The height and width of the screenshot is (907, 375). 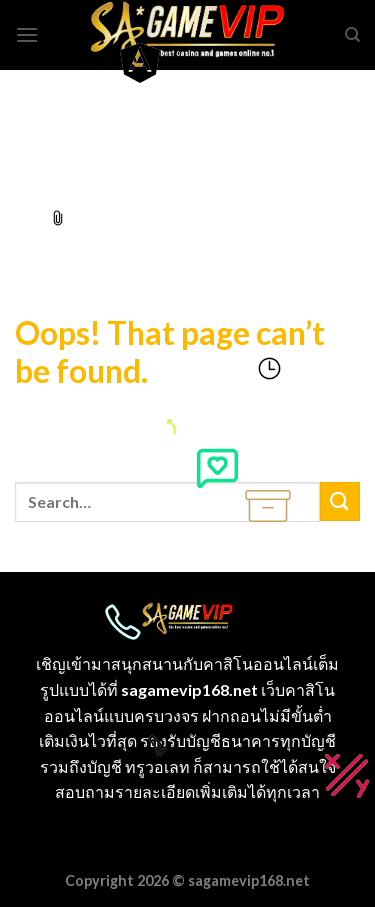 What do you see at coordinates (269, 368) in the screenshot?
I see `view time or clock settings` at bounding box center [269, 368].